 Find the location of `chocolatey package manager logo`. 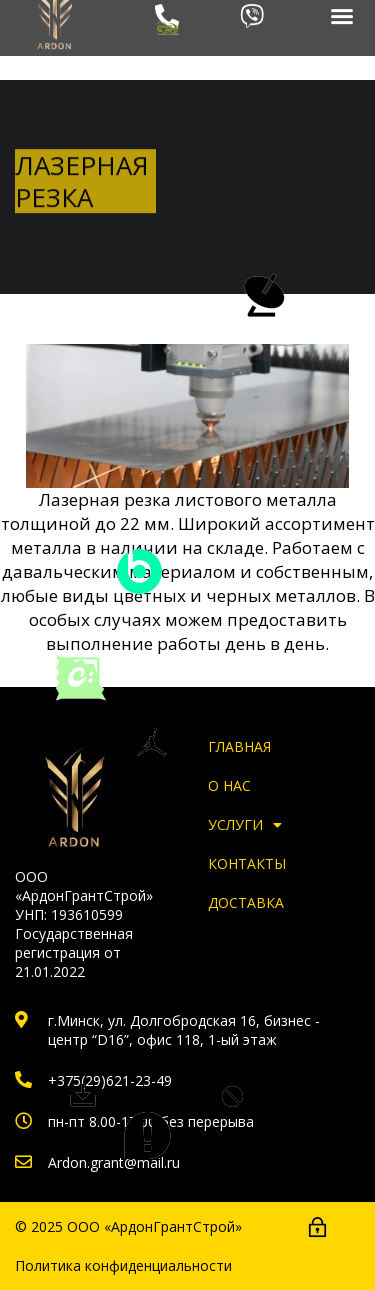

chocolatey package manager logo is located at coordinates (81, 678).